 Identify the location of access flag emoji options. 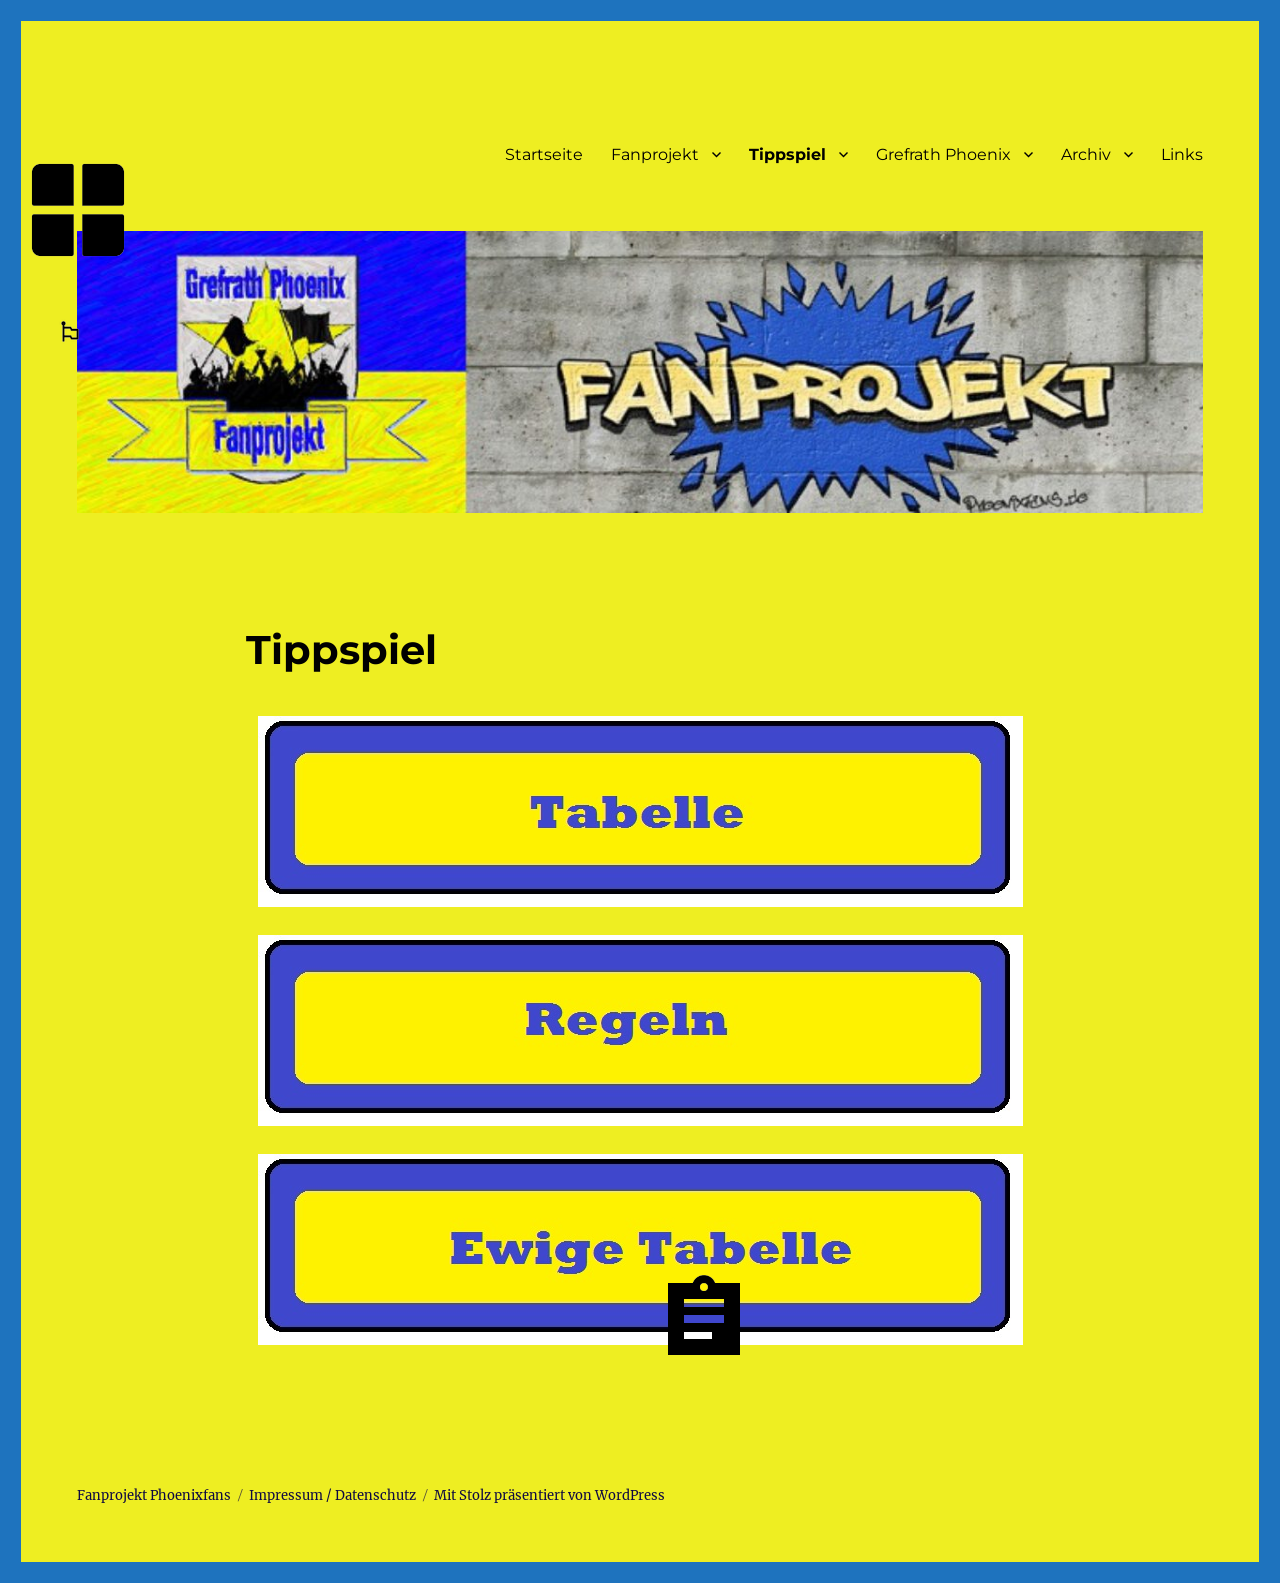
(70, 332).